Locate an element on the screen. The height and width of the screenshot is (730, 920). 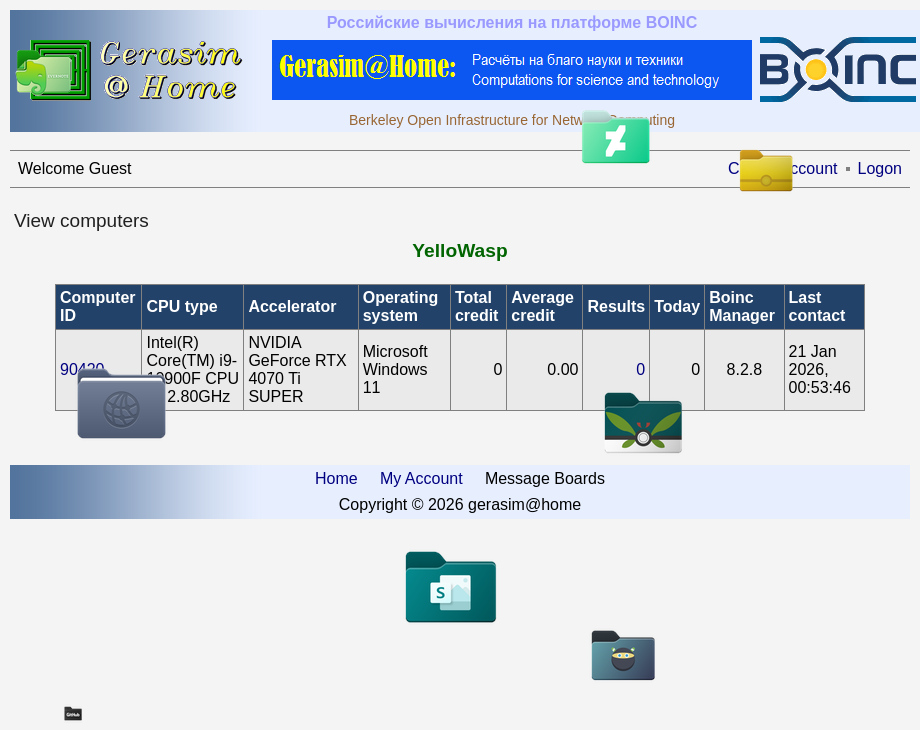
open ninja download manager folder is located at coordinates (623, 657).